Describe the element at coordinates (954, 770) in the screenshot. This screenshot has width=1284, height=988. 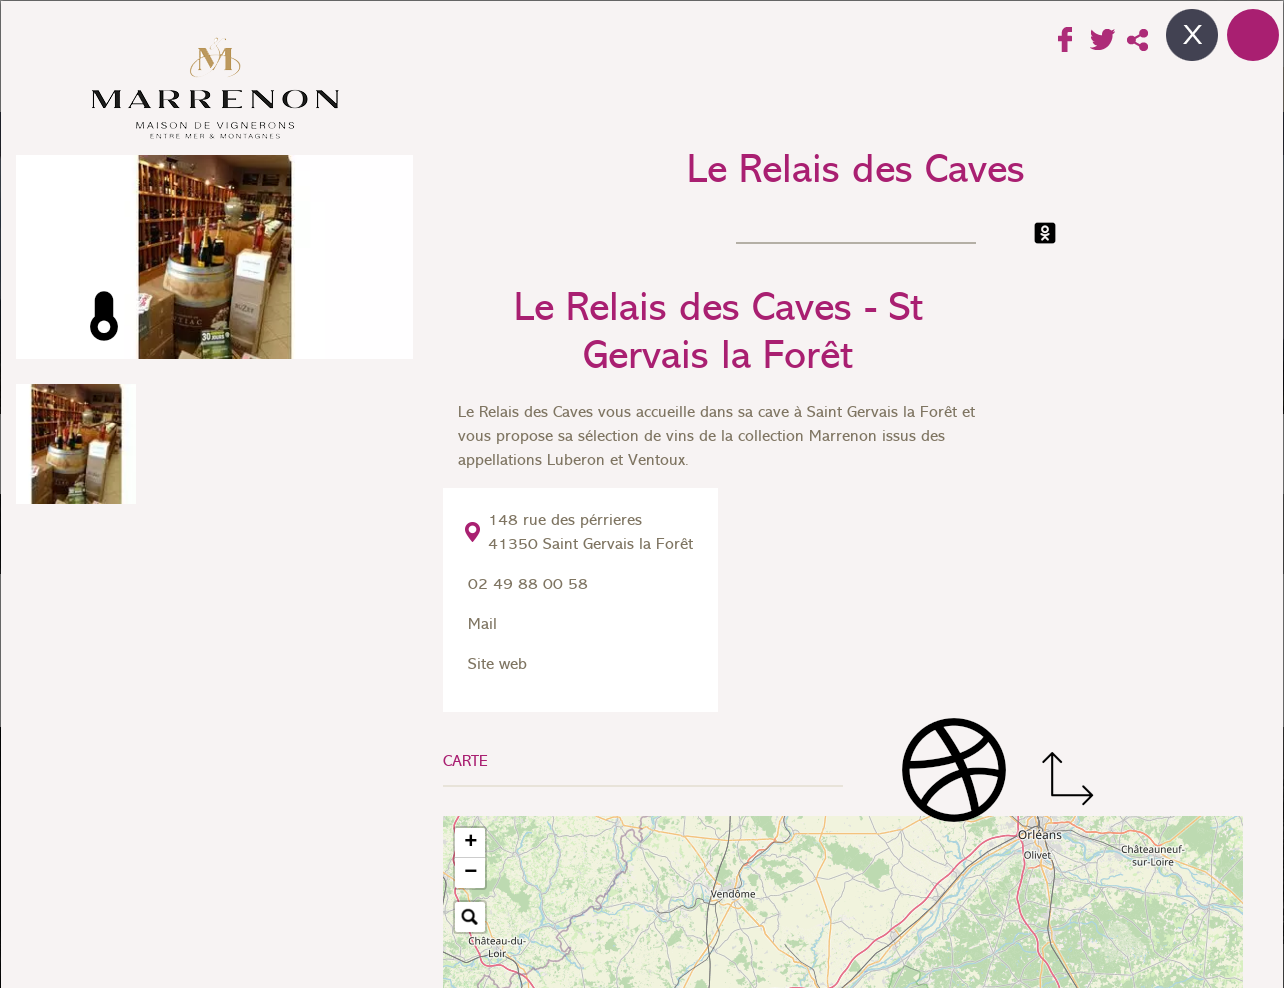
I see `dribbble logo` at that location.